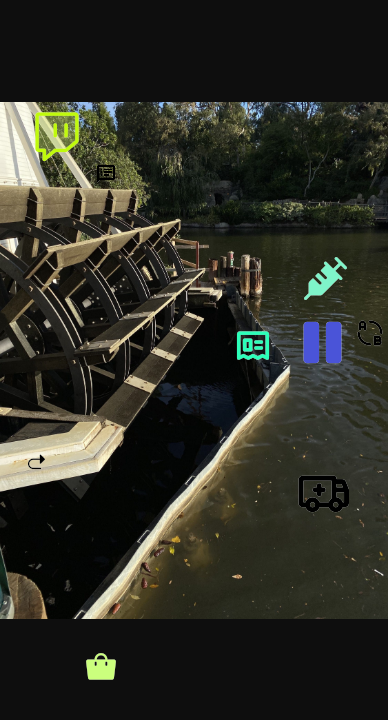 The image size is (388, 720). Describe the element at coordinates (322, 491) in the screenshot. I see `access emergency medical services` at that location.